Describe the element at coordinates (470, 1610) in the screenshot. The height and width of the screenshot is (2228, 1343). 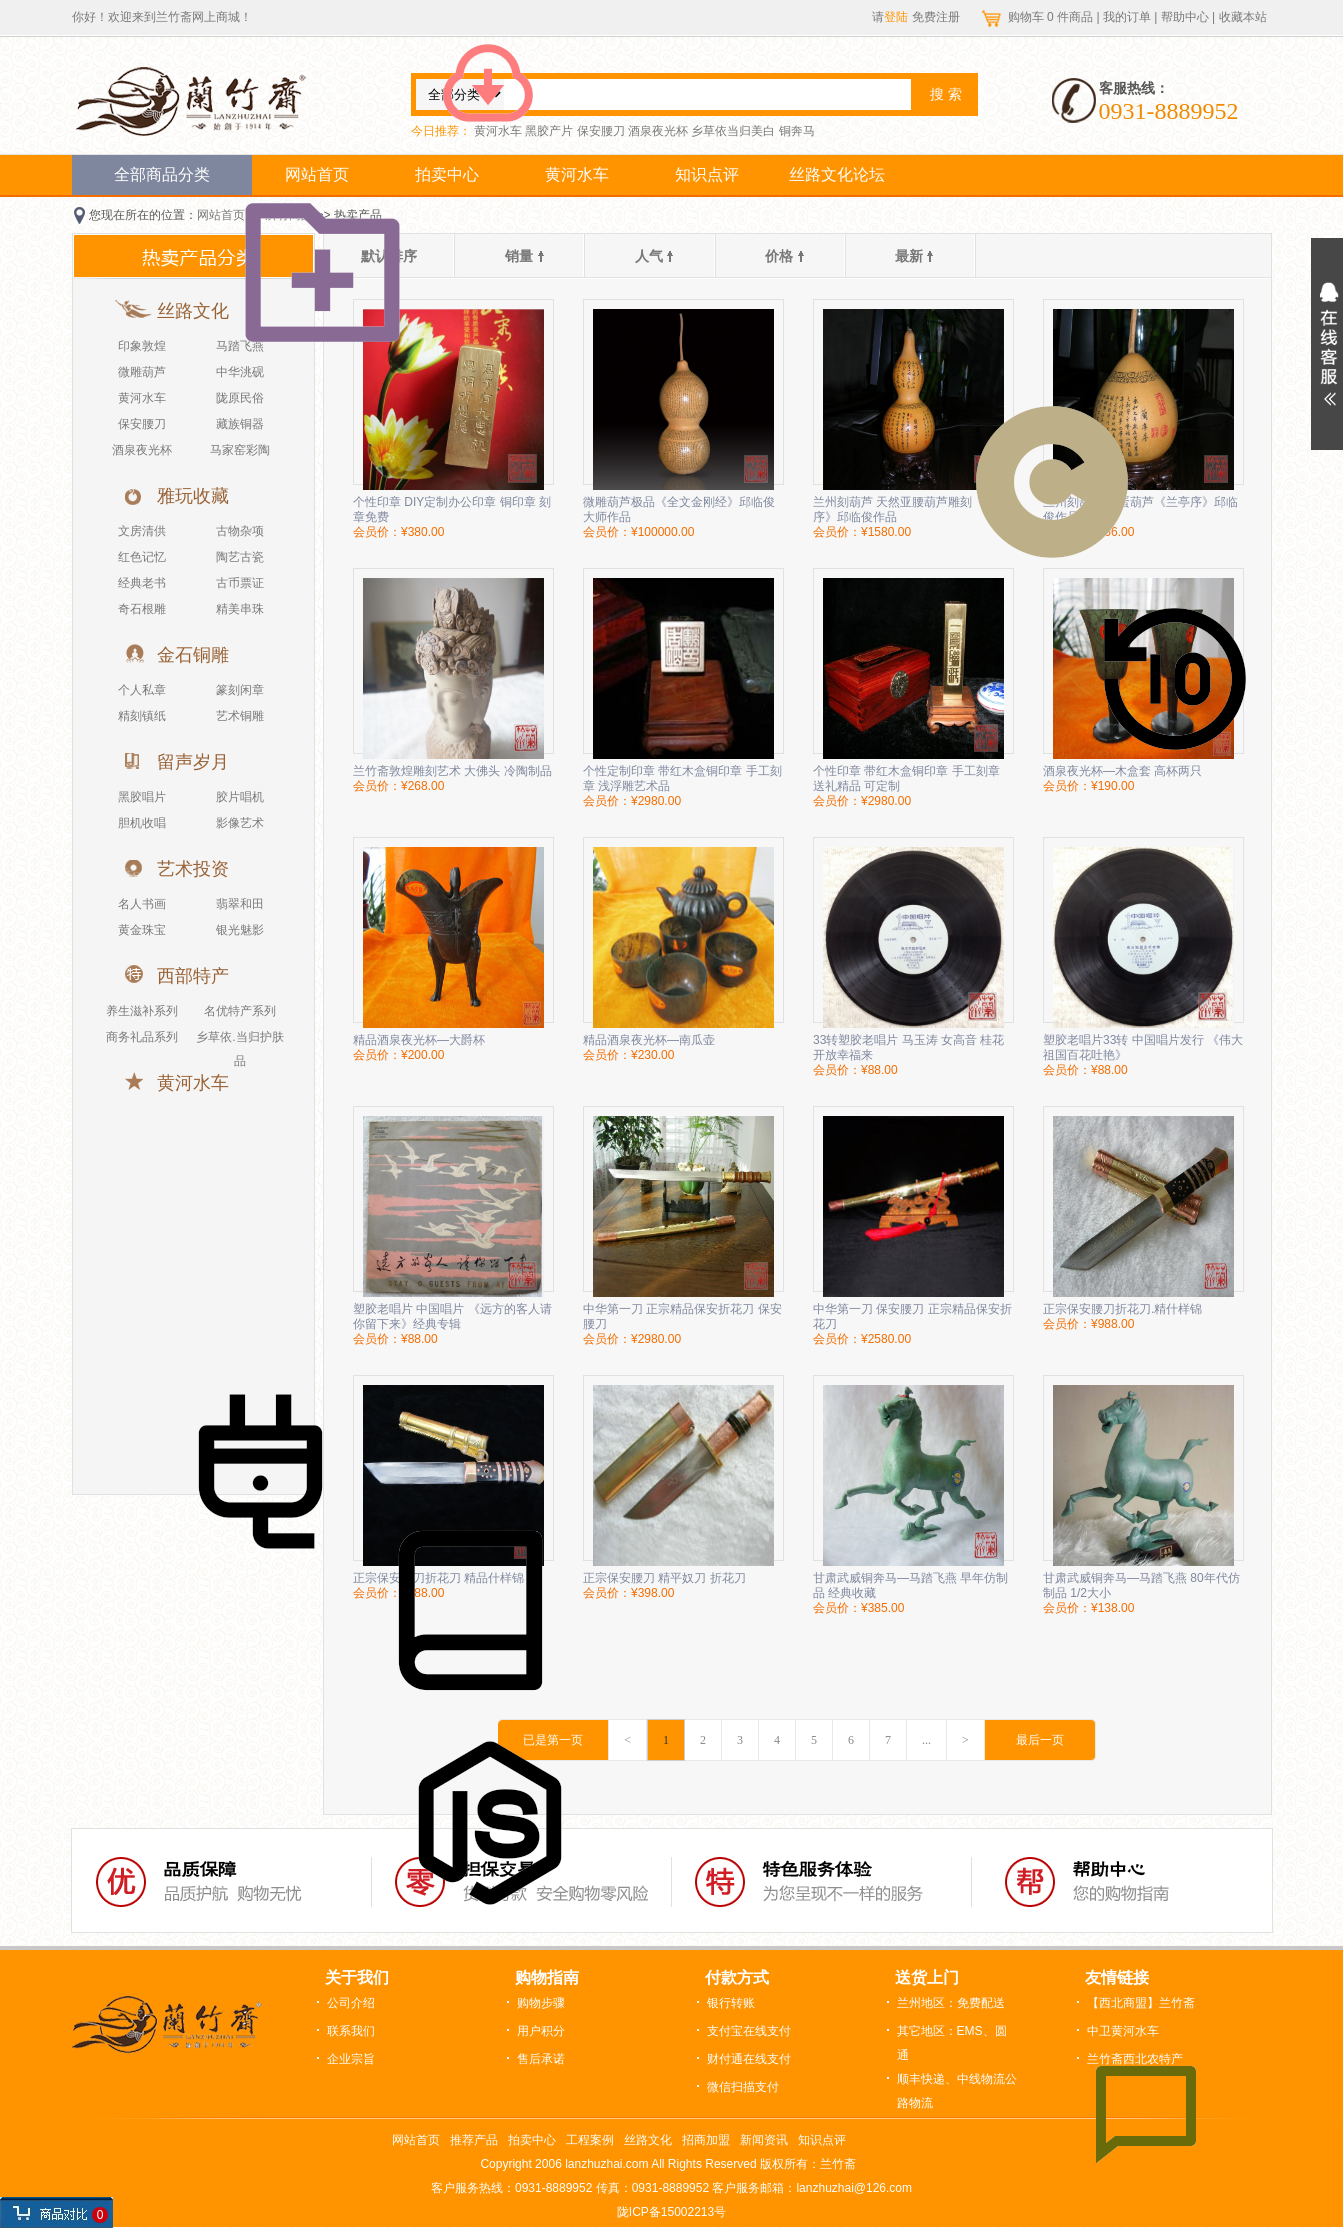
I see `open your library or reading list` at that location.